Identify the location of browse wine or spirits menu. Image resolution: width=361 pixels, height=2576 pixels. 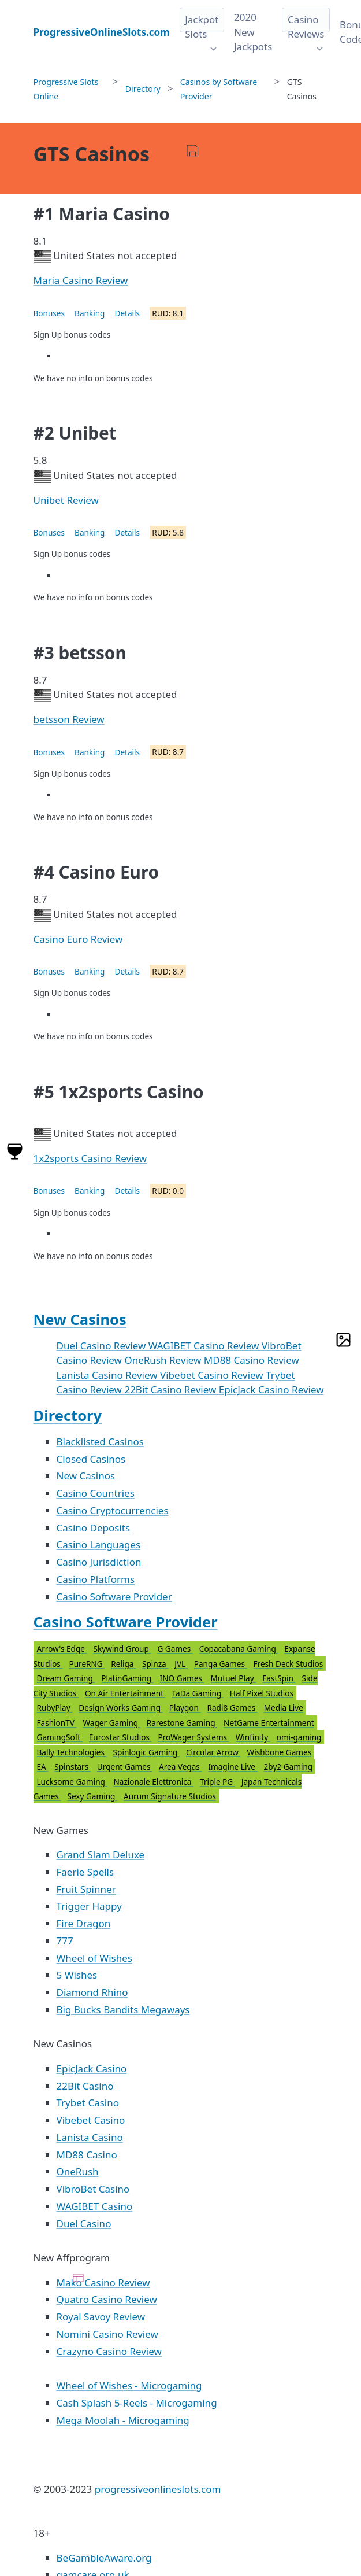
(14, 1151).